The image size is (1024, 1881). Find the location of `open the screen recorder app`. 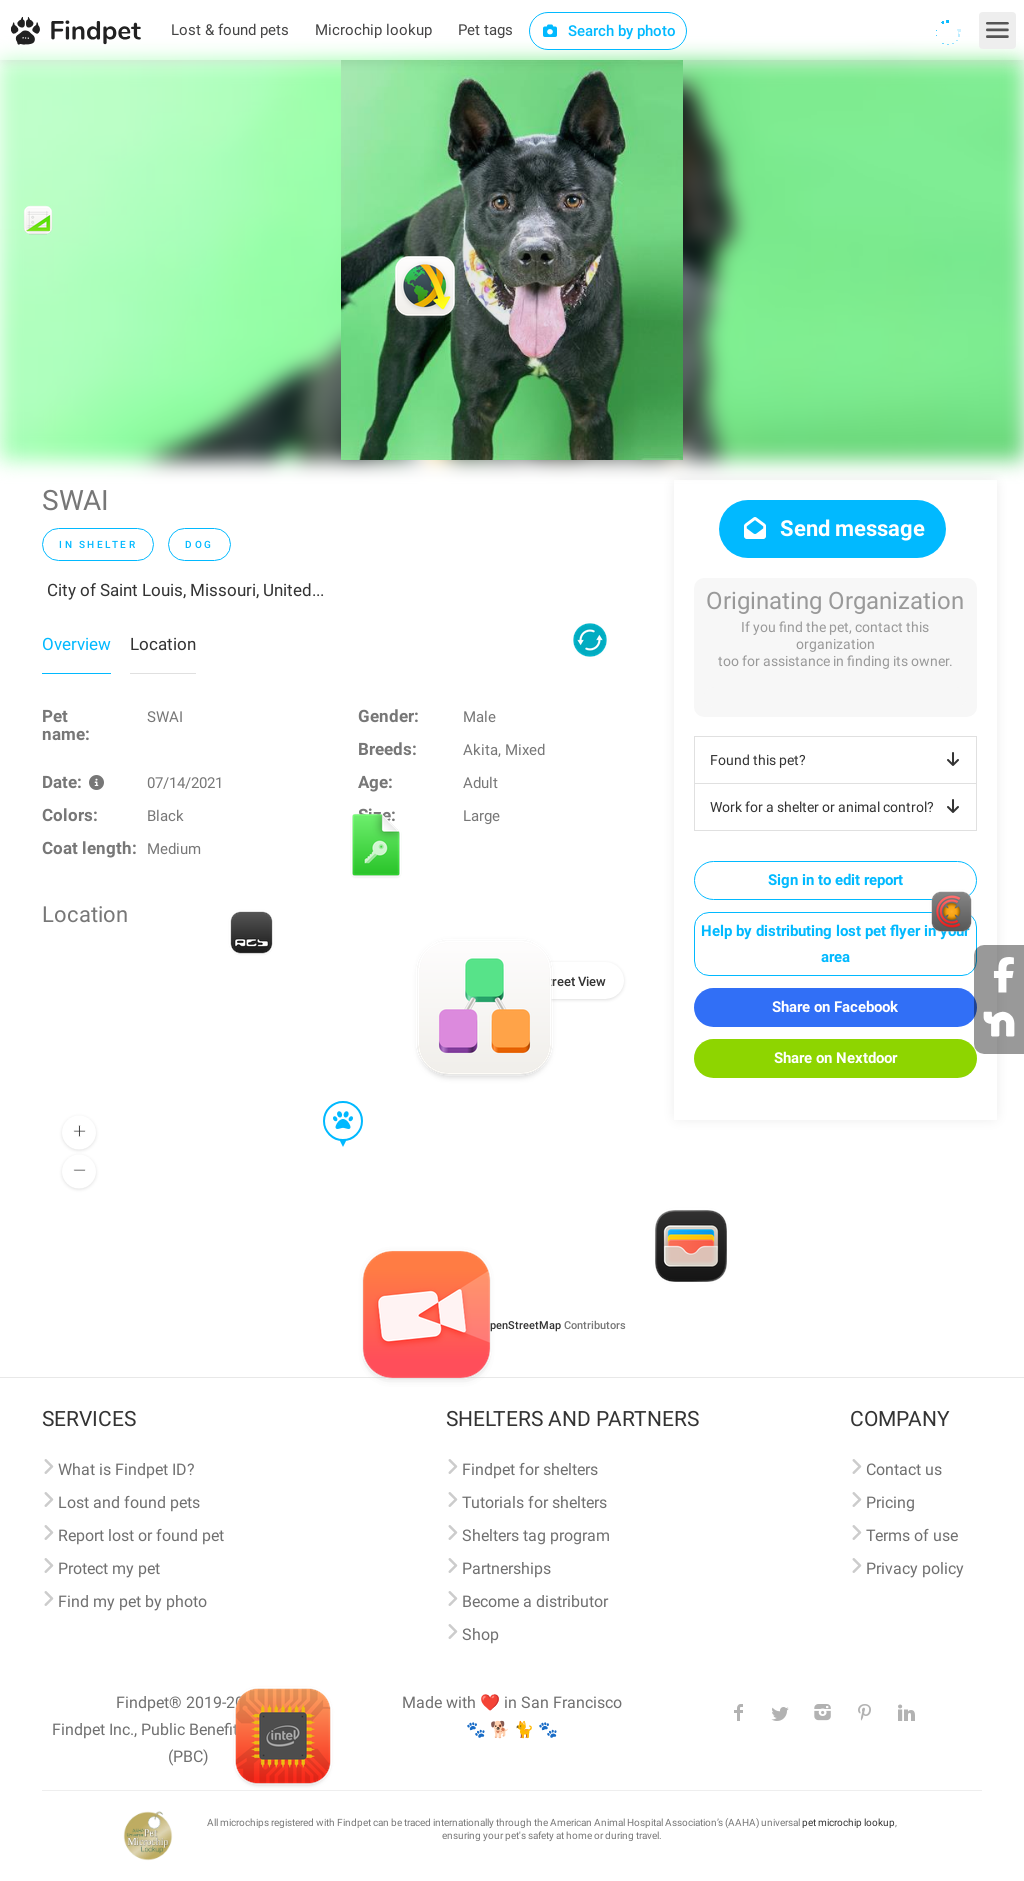

open the screen recorder app is located at coordinates (426, 1314).